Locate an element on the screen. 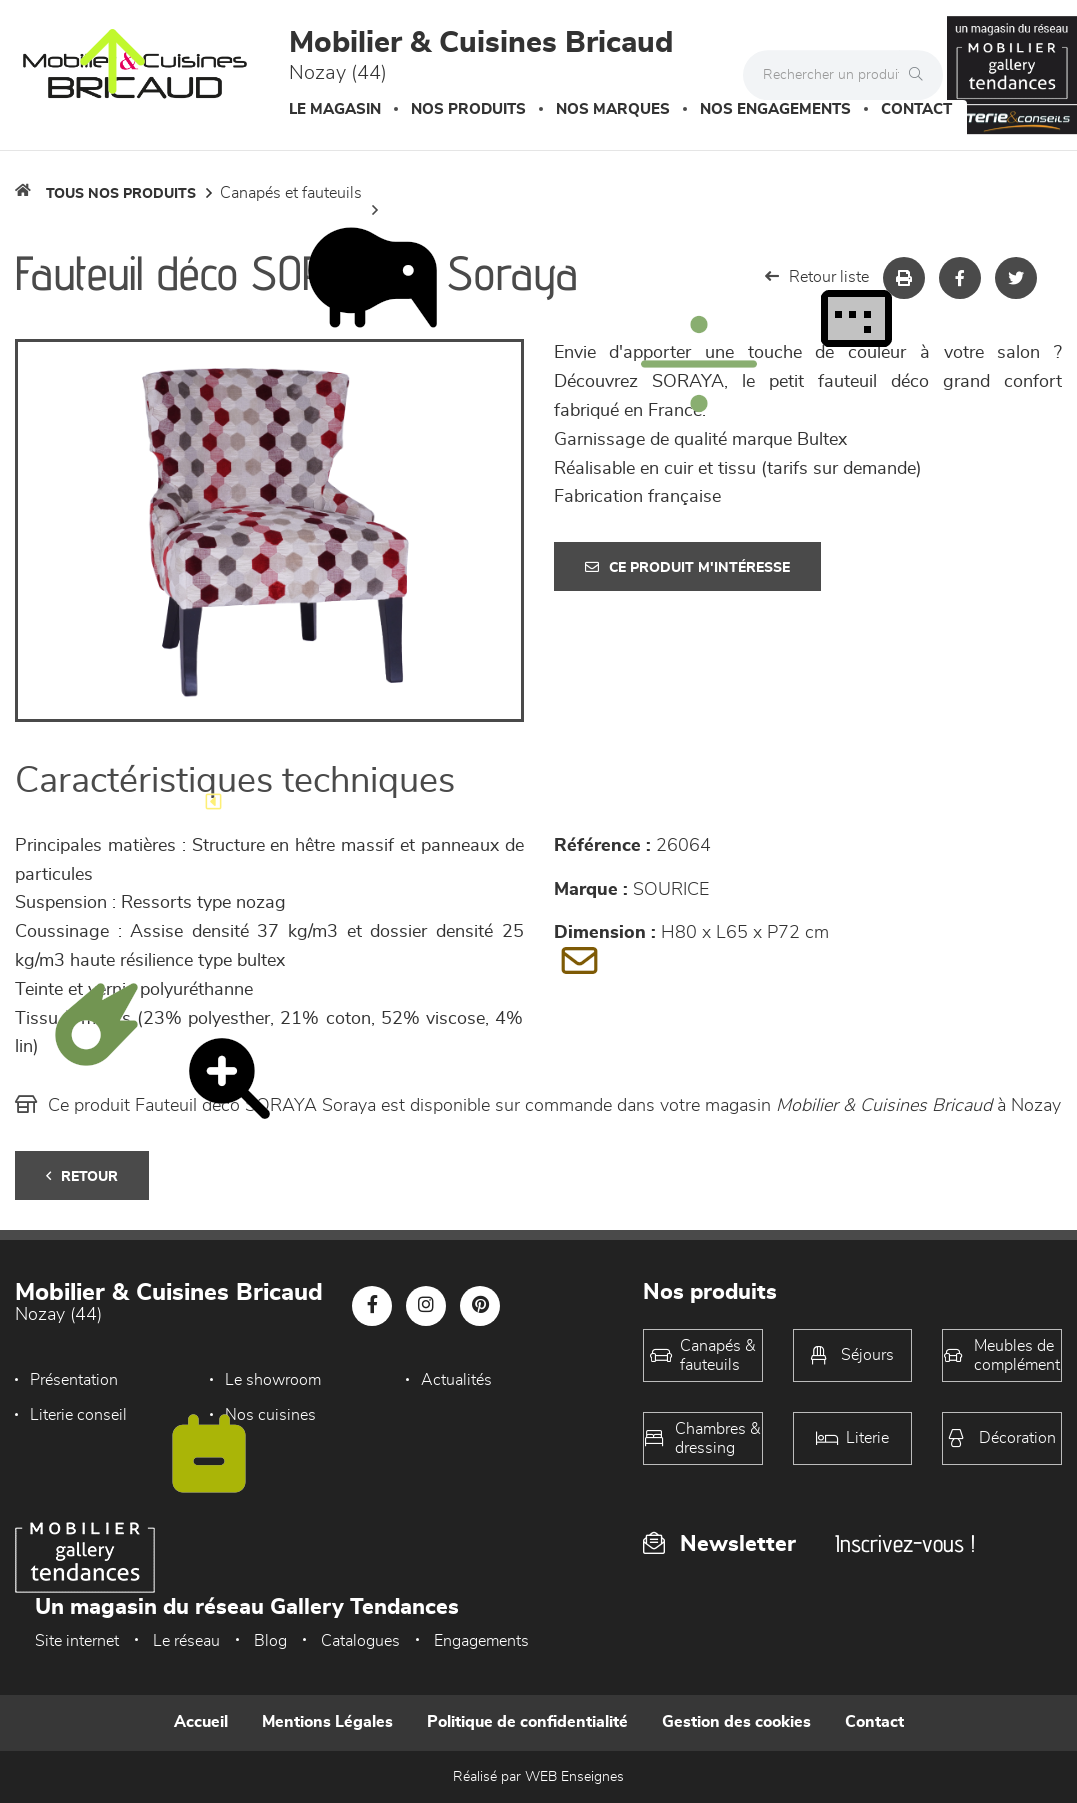 Image resolution: width=1077 pixels, height=1803 pixels. adjust image aspect ratio settings is located at coordinates (856, 318).